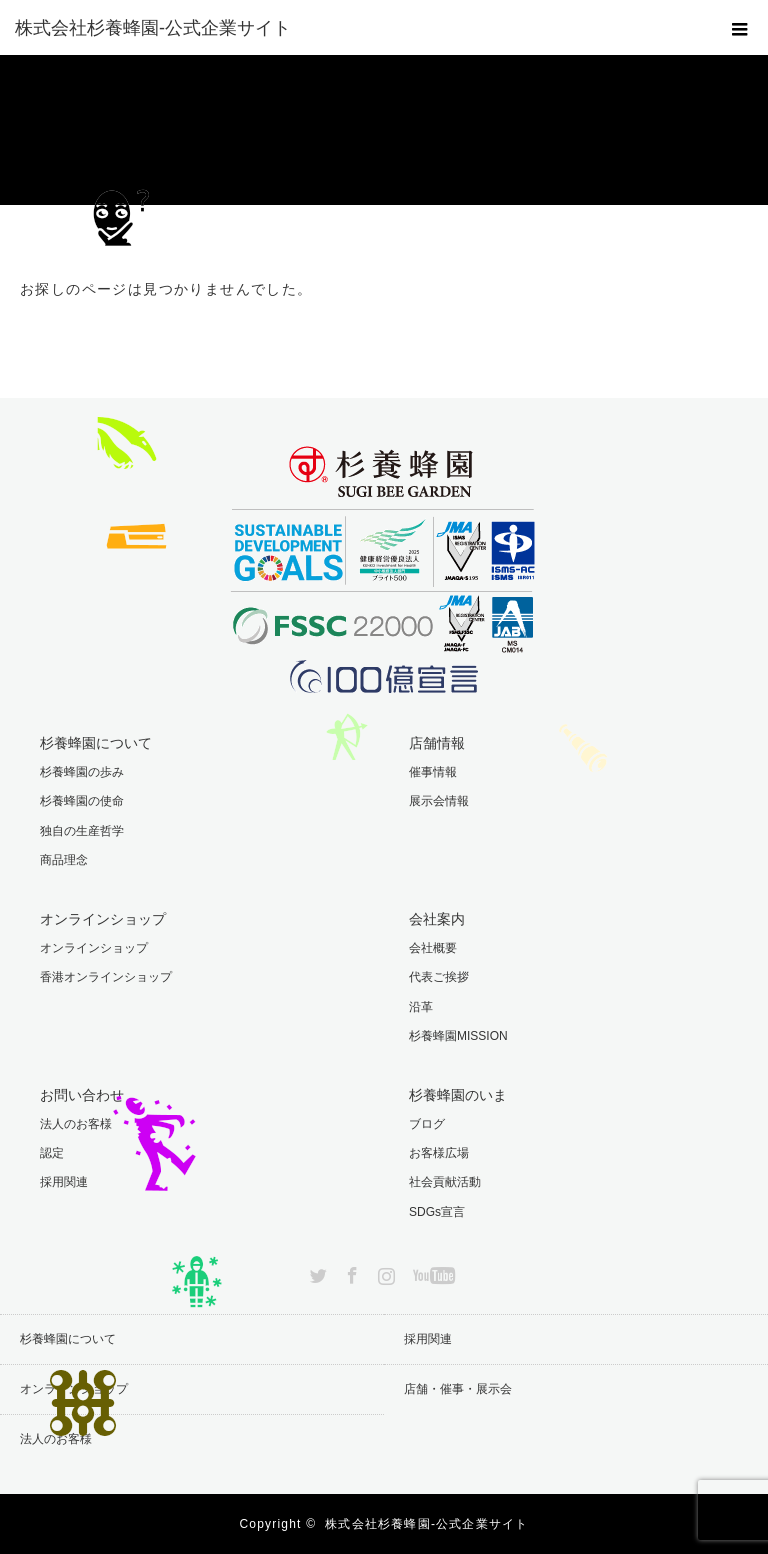 The width and height of the screenshot is (768, 1554). What do you see at coordinates (345, 737) in the screenshot?
I see `select archer class or character` at bounding box center [345, 737].